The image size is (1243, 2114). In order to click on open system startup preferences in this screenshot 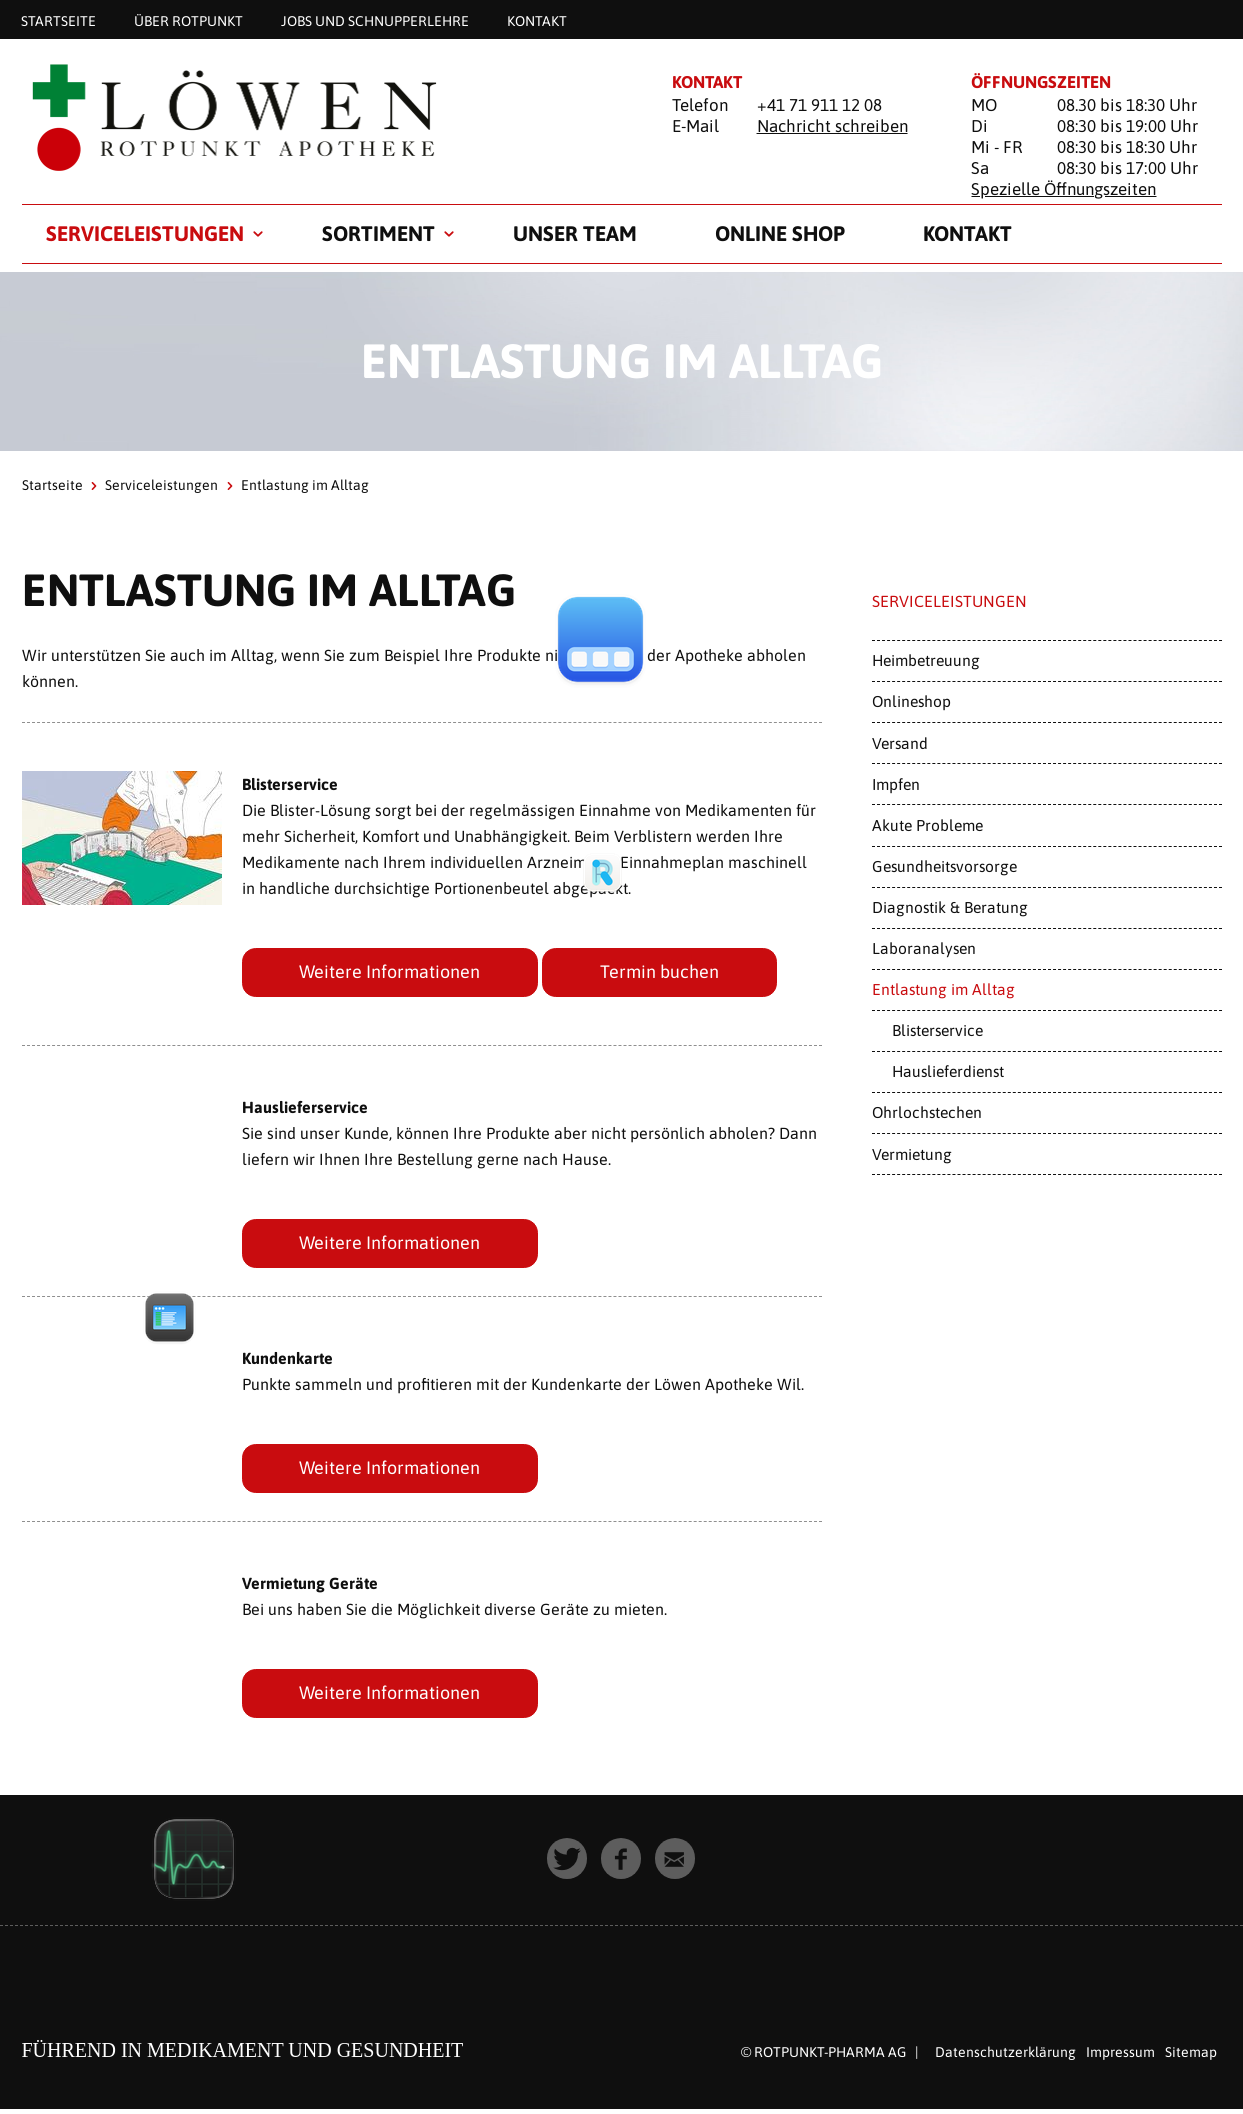, I will do `click(169, 1317)`.